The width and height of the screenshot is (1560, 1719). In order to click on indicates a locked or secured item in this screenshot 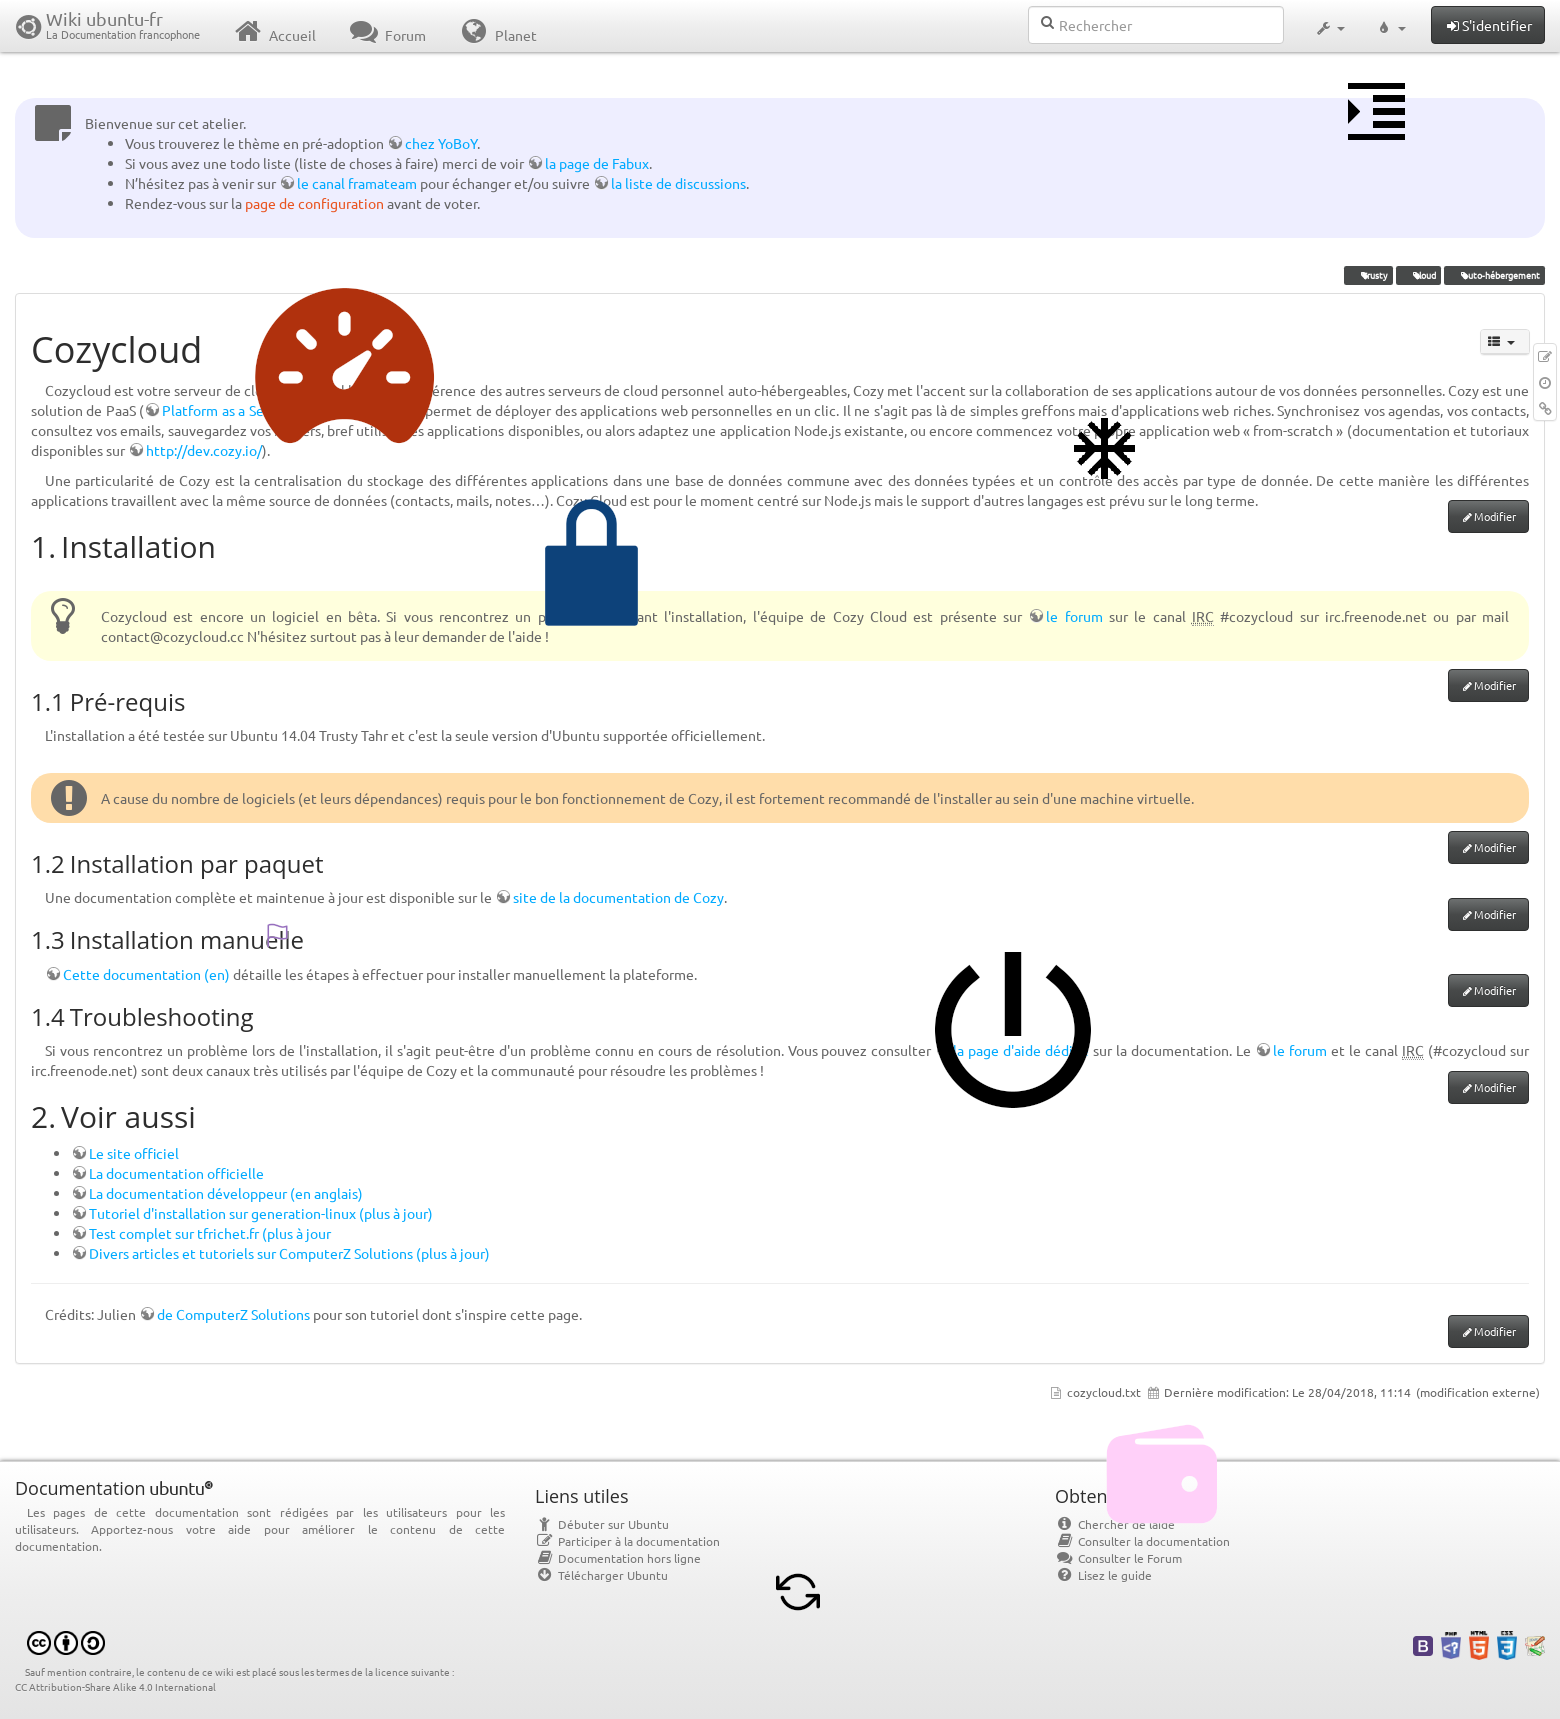, I will do `click(591, 562)`.